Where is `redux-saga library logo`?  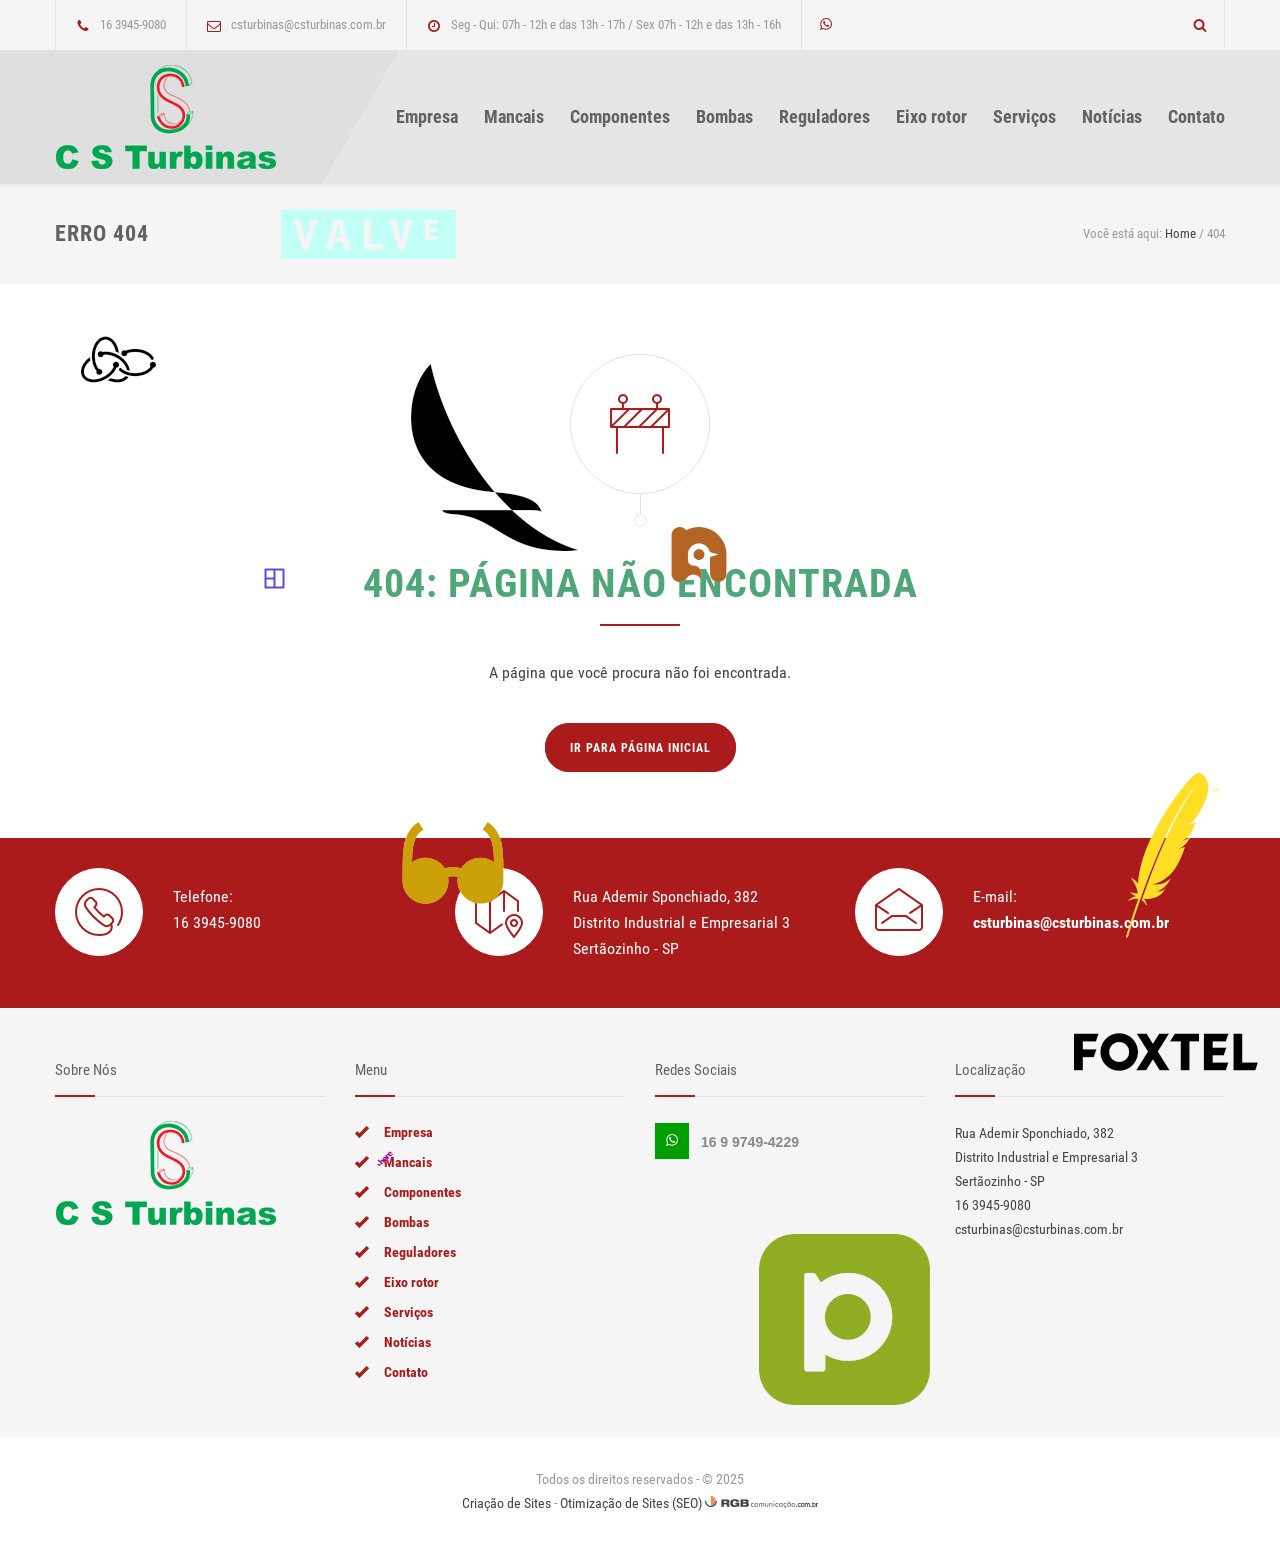 redux-saga library logo is located at coordinates (118, 359).